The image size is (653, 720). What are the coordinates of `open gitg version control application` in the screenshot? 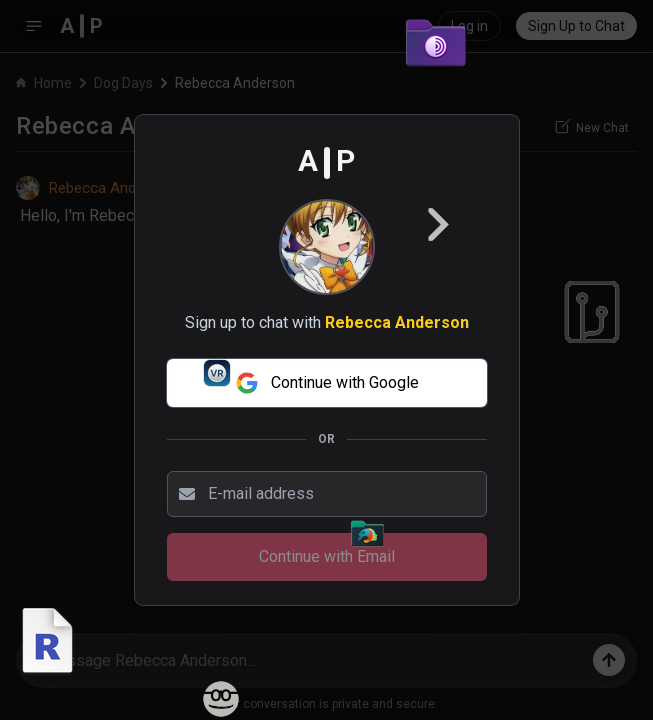 It's located at (592, 312).